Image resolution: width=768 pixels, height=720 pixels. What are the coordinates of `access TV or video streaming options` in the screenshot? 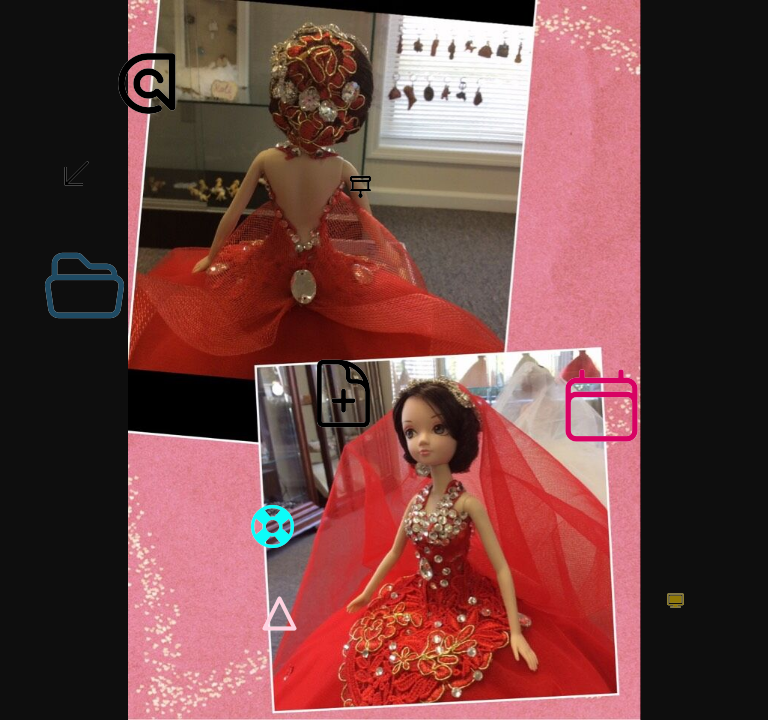 It's located at (675, 600).